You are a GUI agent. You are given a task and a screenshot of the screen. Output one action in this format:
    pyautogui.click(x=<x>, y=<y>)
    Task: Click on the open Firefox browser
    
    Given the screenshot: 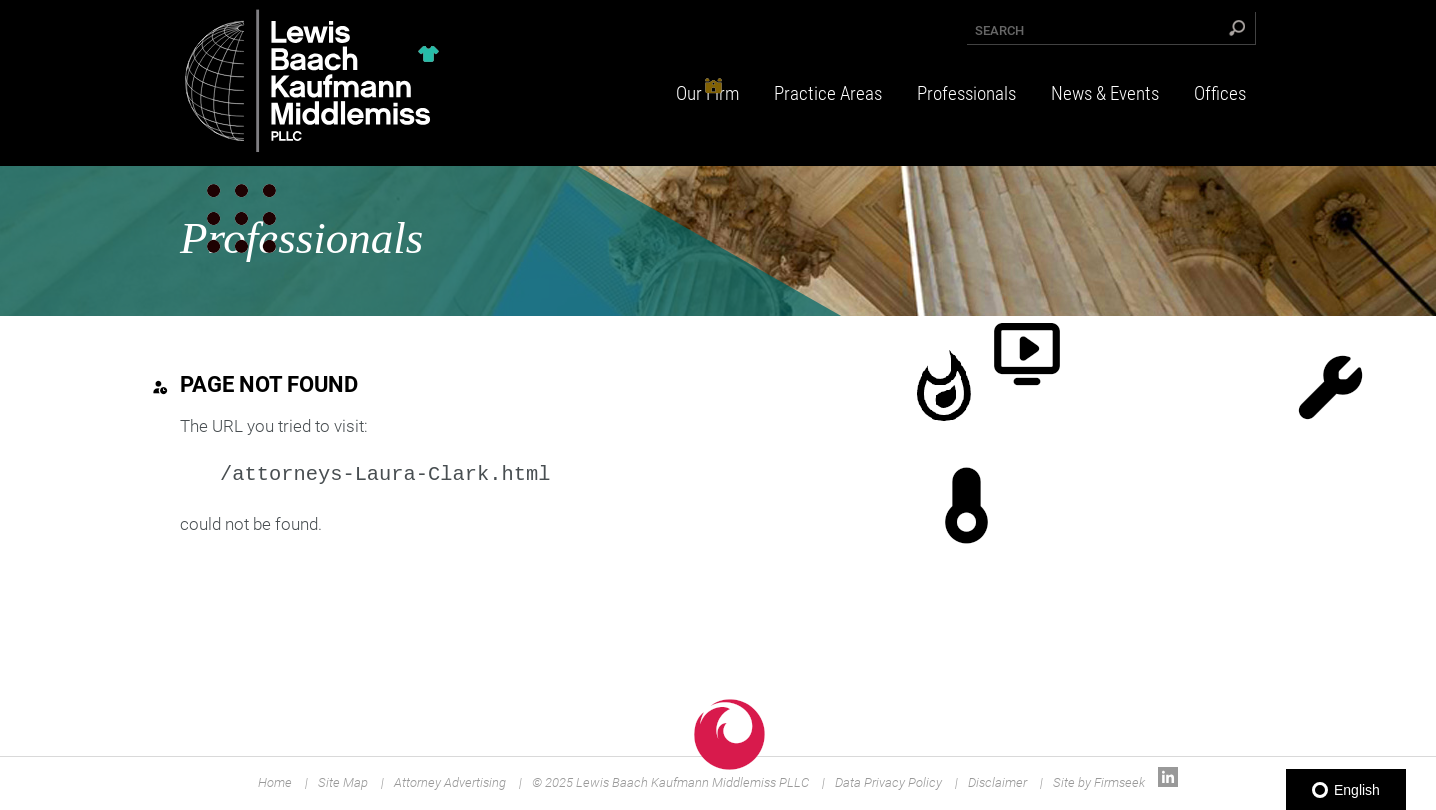 What is the action you would take?
    pyautogui.click(x=729, y=734)
    